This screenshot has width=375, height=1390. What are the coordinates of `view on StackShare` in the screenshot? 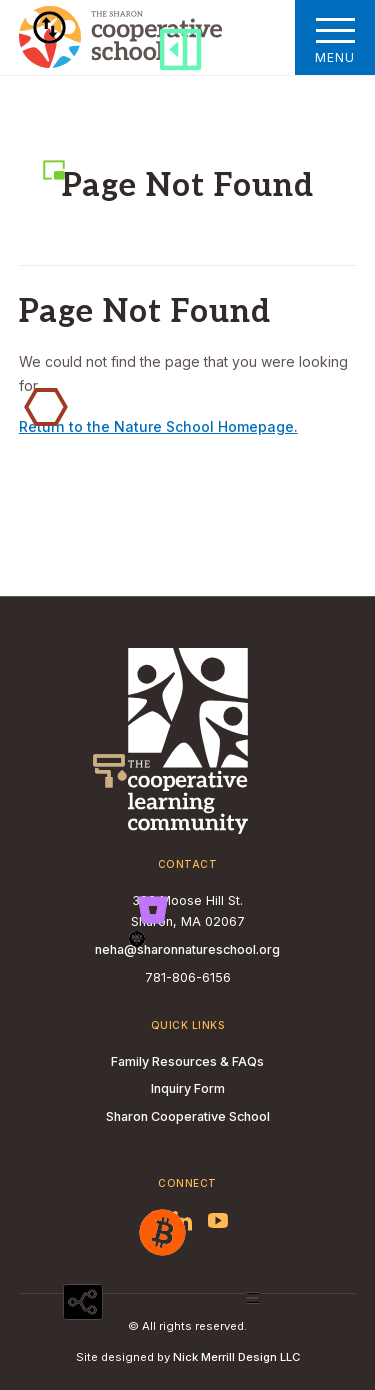 It's located at (83, 1302).